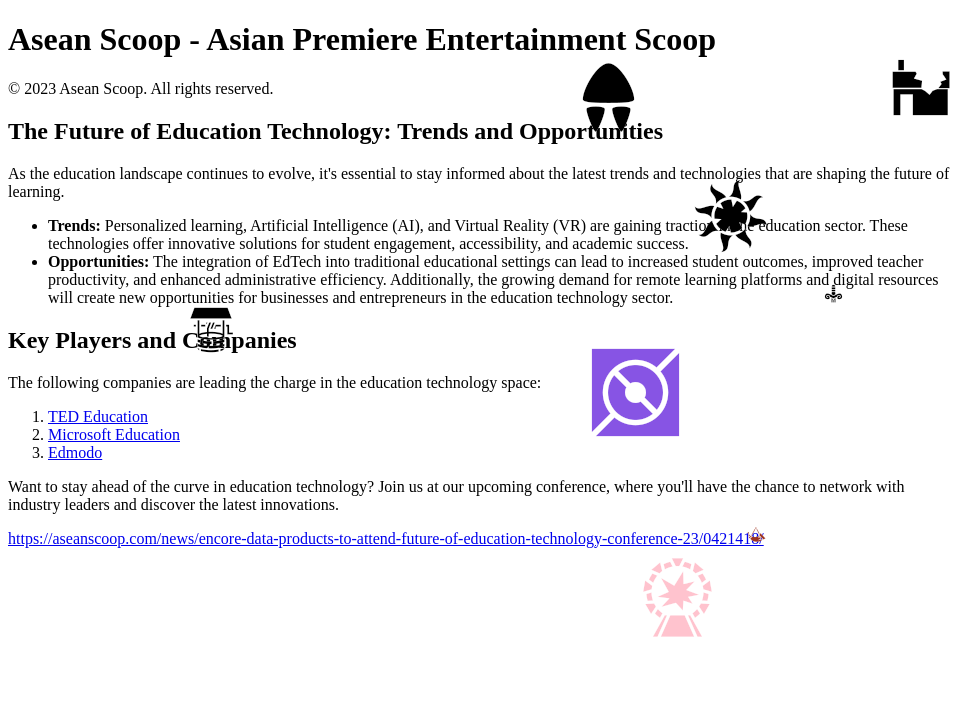 The image size is (958, 720). What do you see at coordinates (211, 330) in the screenshot?
I see `access water or resource collection point` at bounding box center [211, 330].